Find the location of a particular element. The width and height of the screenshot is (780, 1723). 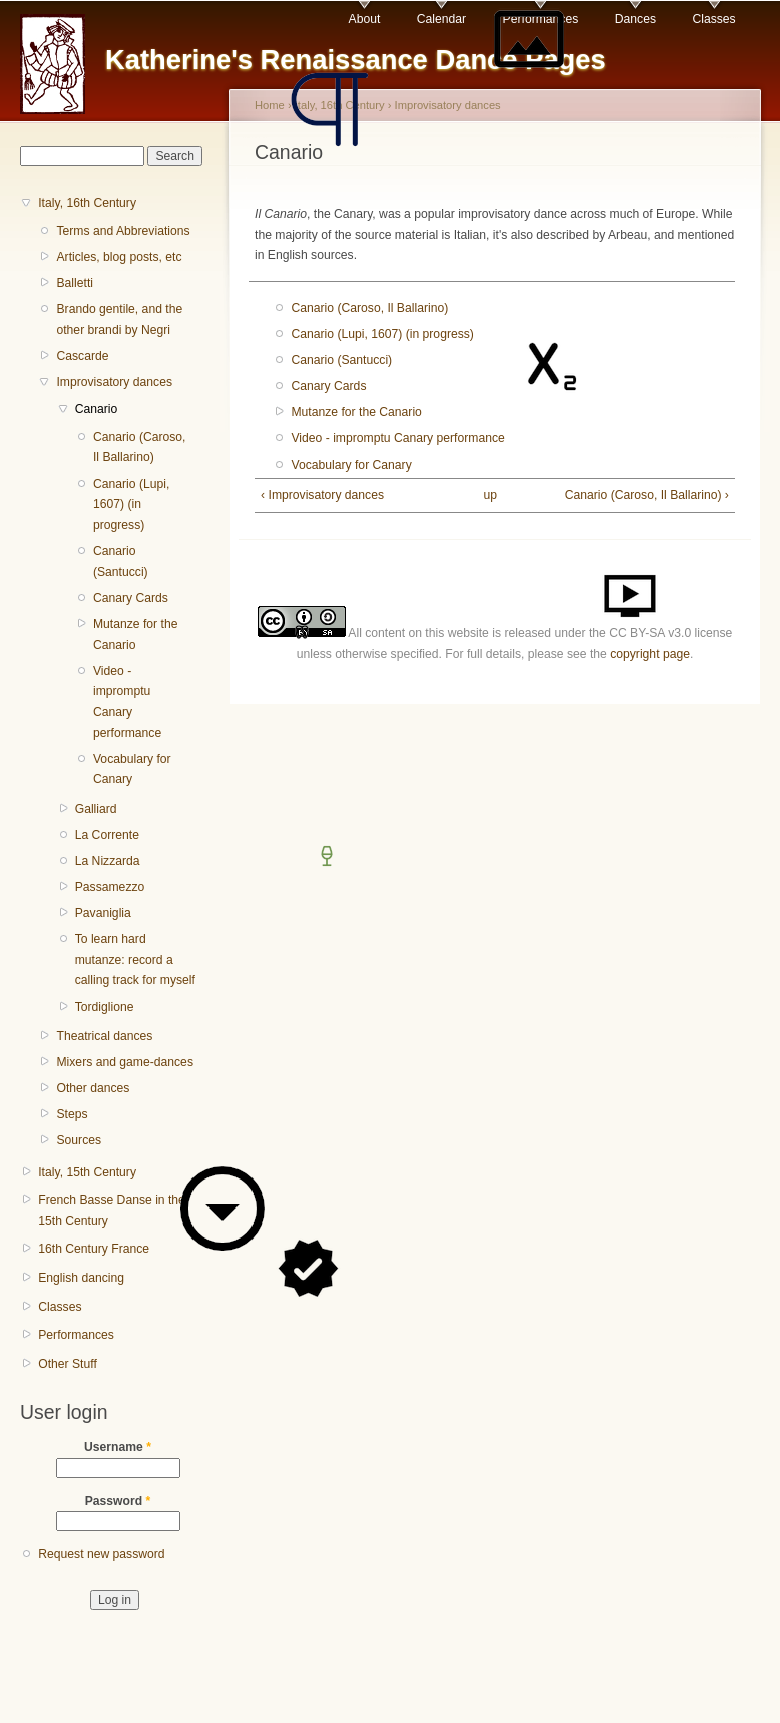

indicates a chipped or damaged tooth is located at coordinates (302, 632).